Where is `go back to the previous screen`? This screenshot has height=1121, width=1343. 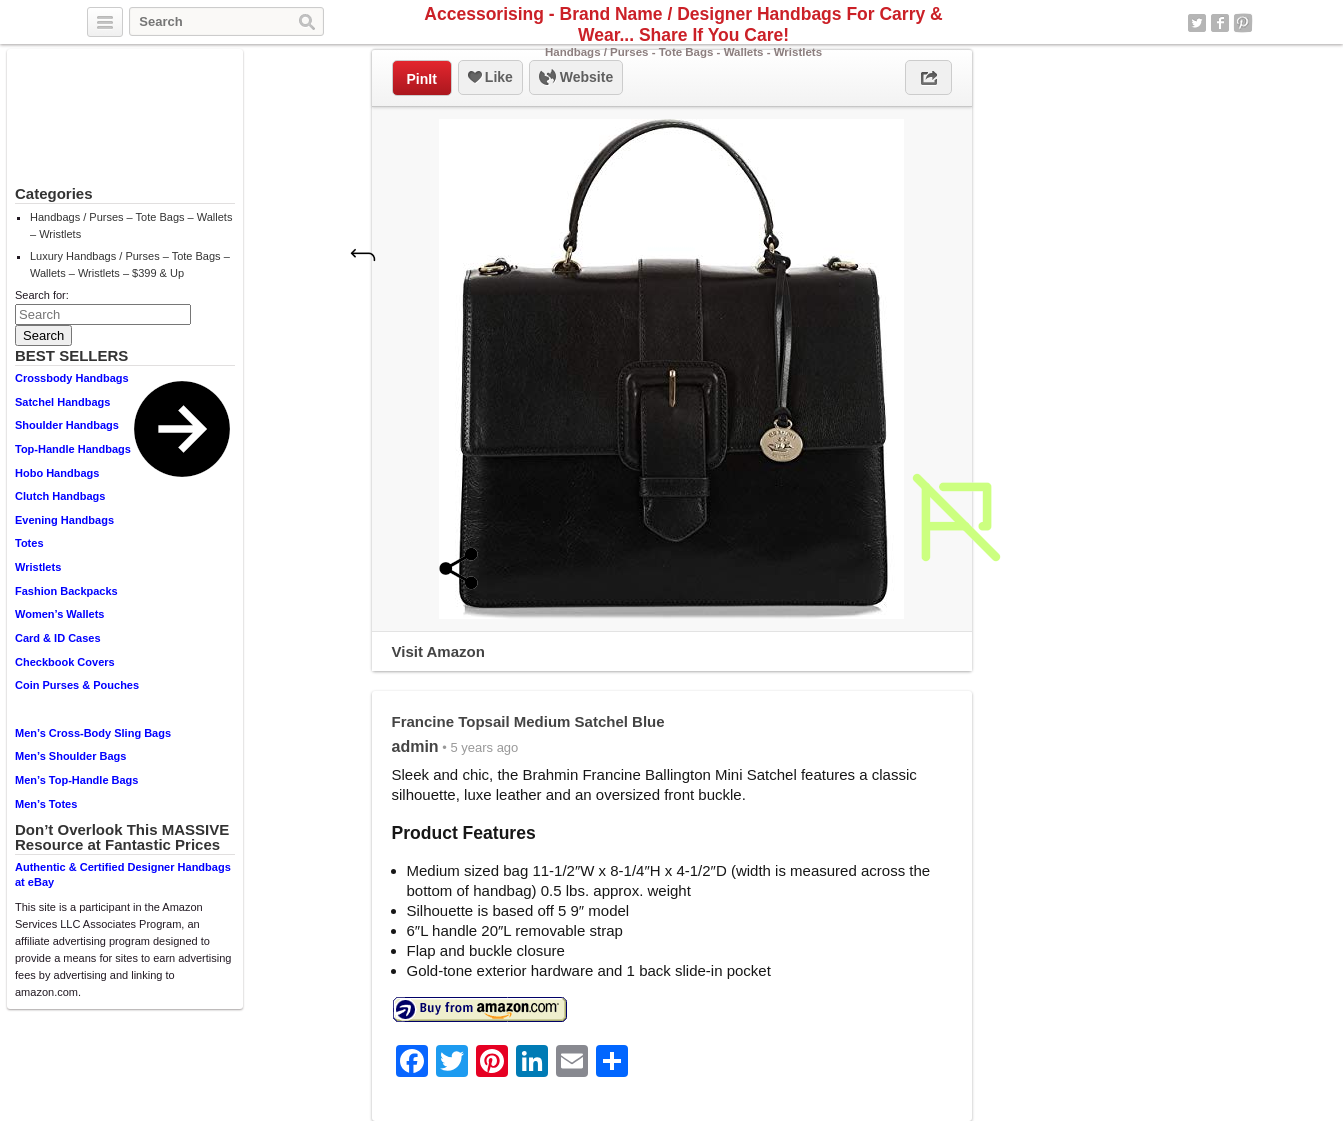 go back to the previous screen is located at coordinates (363, 255).